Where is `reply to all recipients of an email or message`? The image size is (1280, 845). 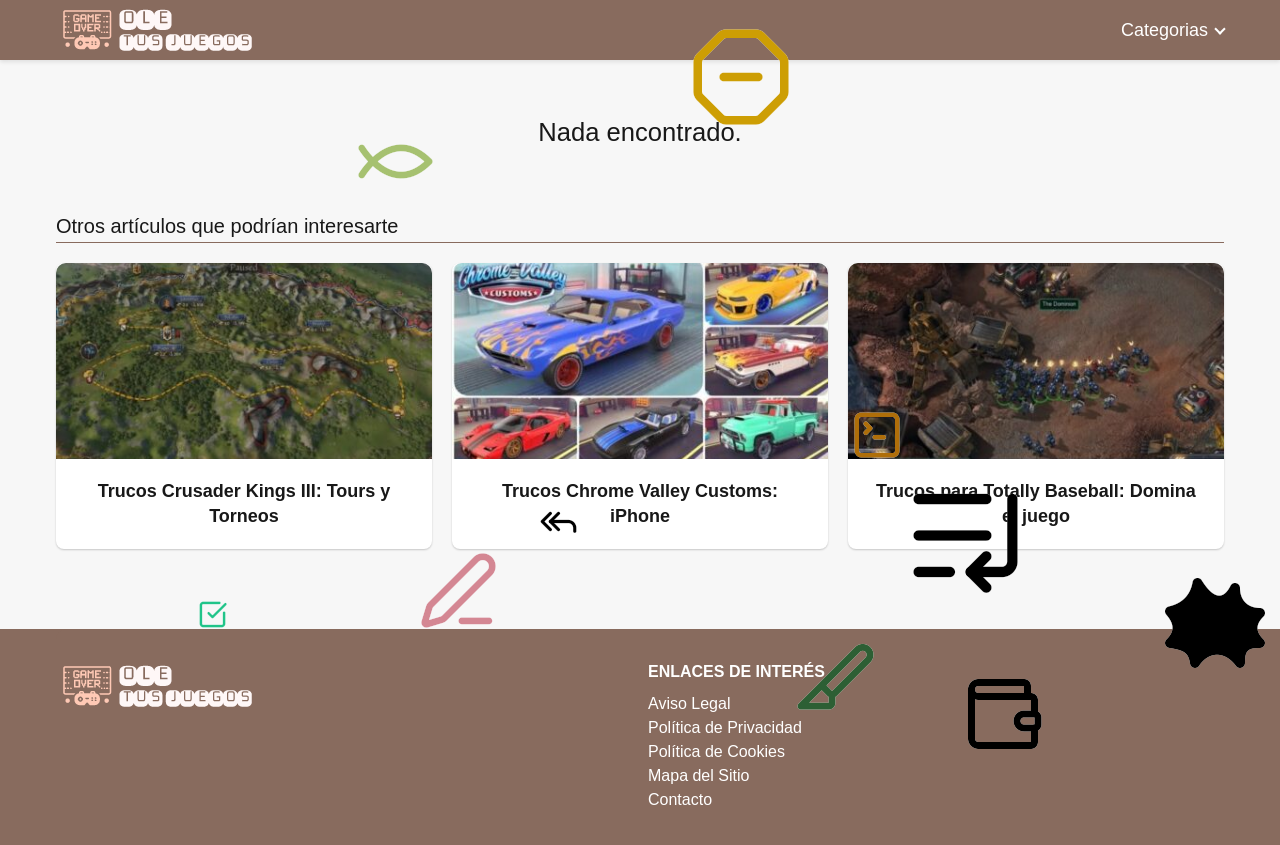
reply to all recipients of an email or message is located at coordinates (558, 521).